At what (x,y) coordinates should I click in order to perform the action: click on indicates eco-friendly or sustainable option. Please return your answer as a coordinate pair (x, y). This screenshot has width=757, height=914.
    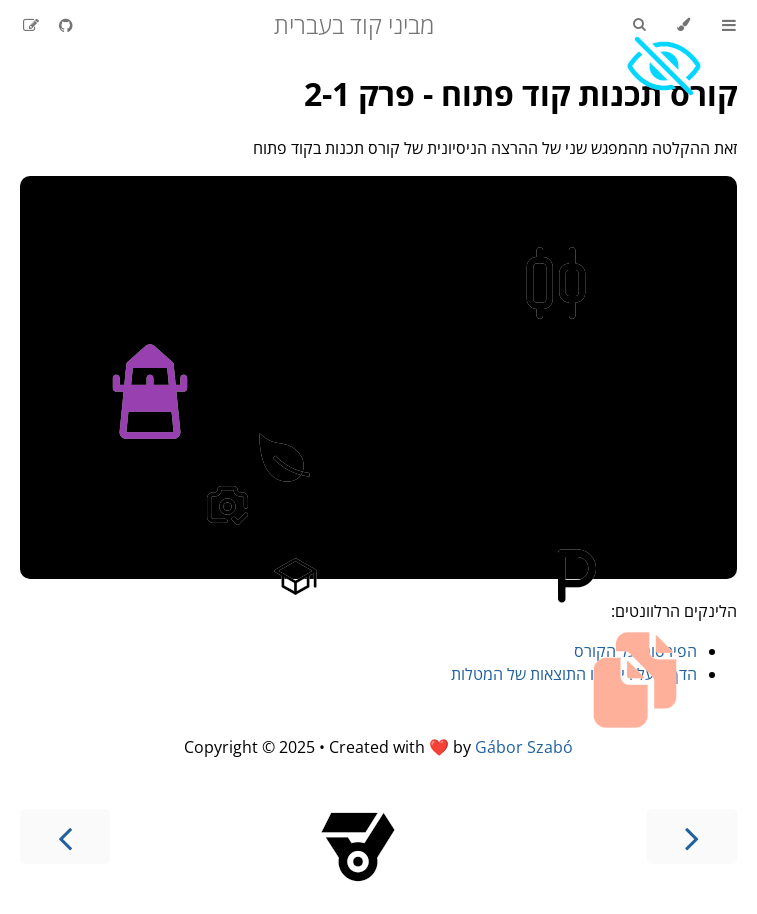
    Looking at the image, I should click on (284, 458).